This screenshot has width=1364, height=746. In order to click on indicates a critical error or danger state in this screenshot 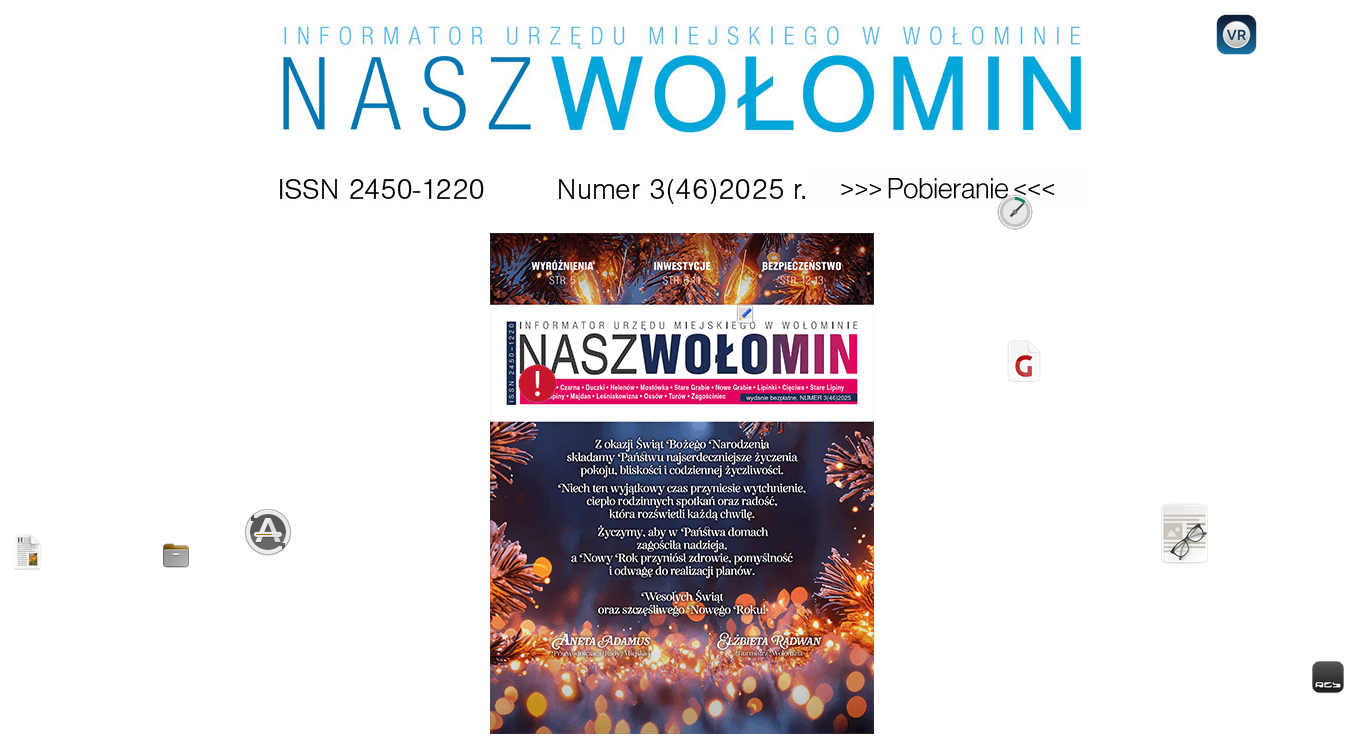, I will do `click(537, 383)`.